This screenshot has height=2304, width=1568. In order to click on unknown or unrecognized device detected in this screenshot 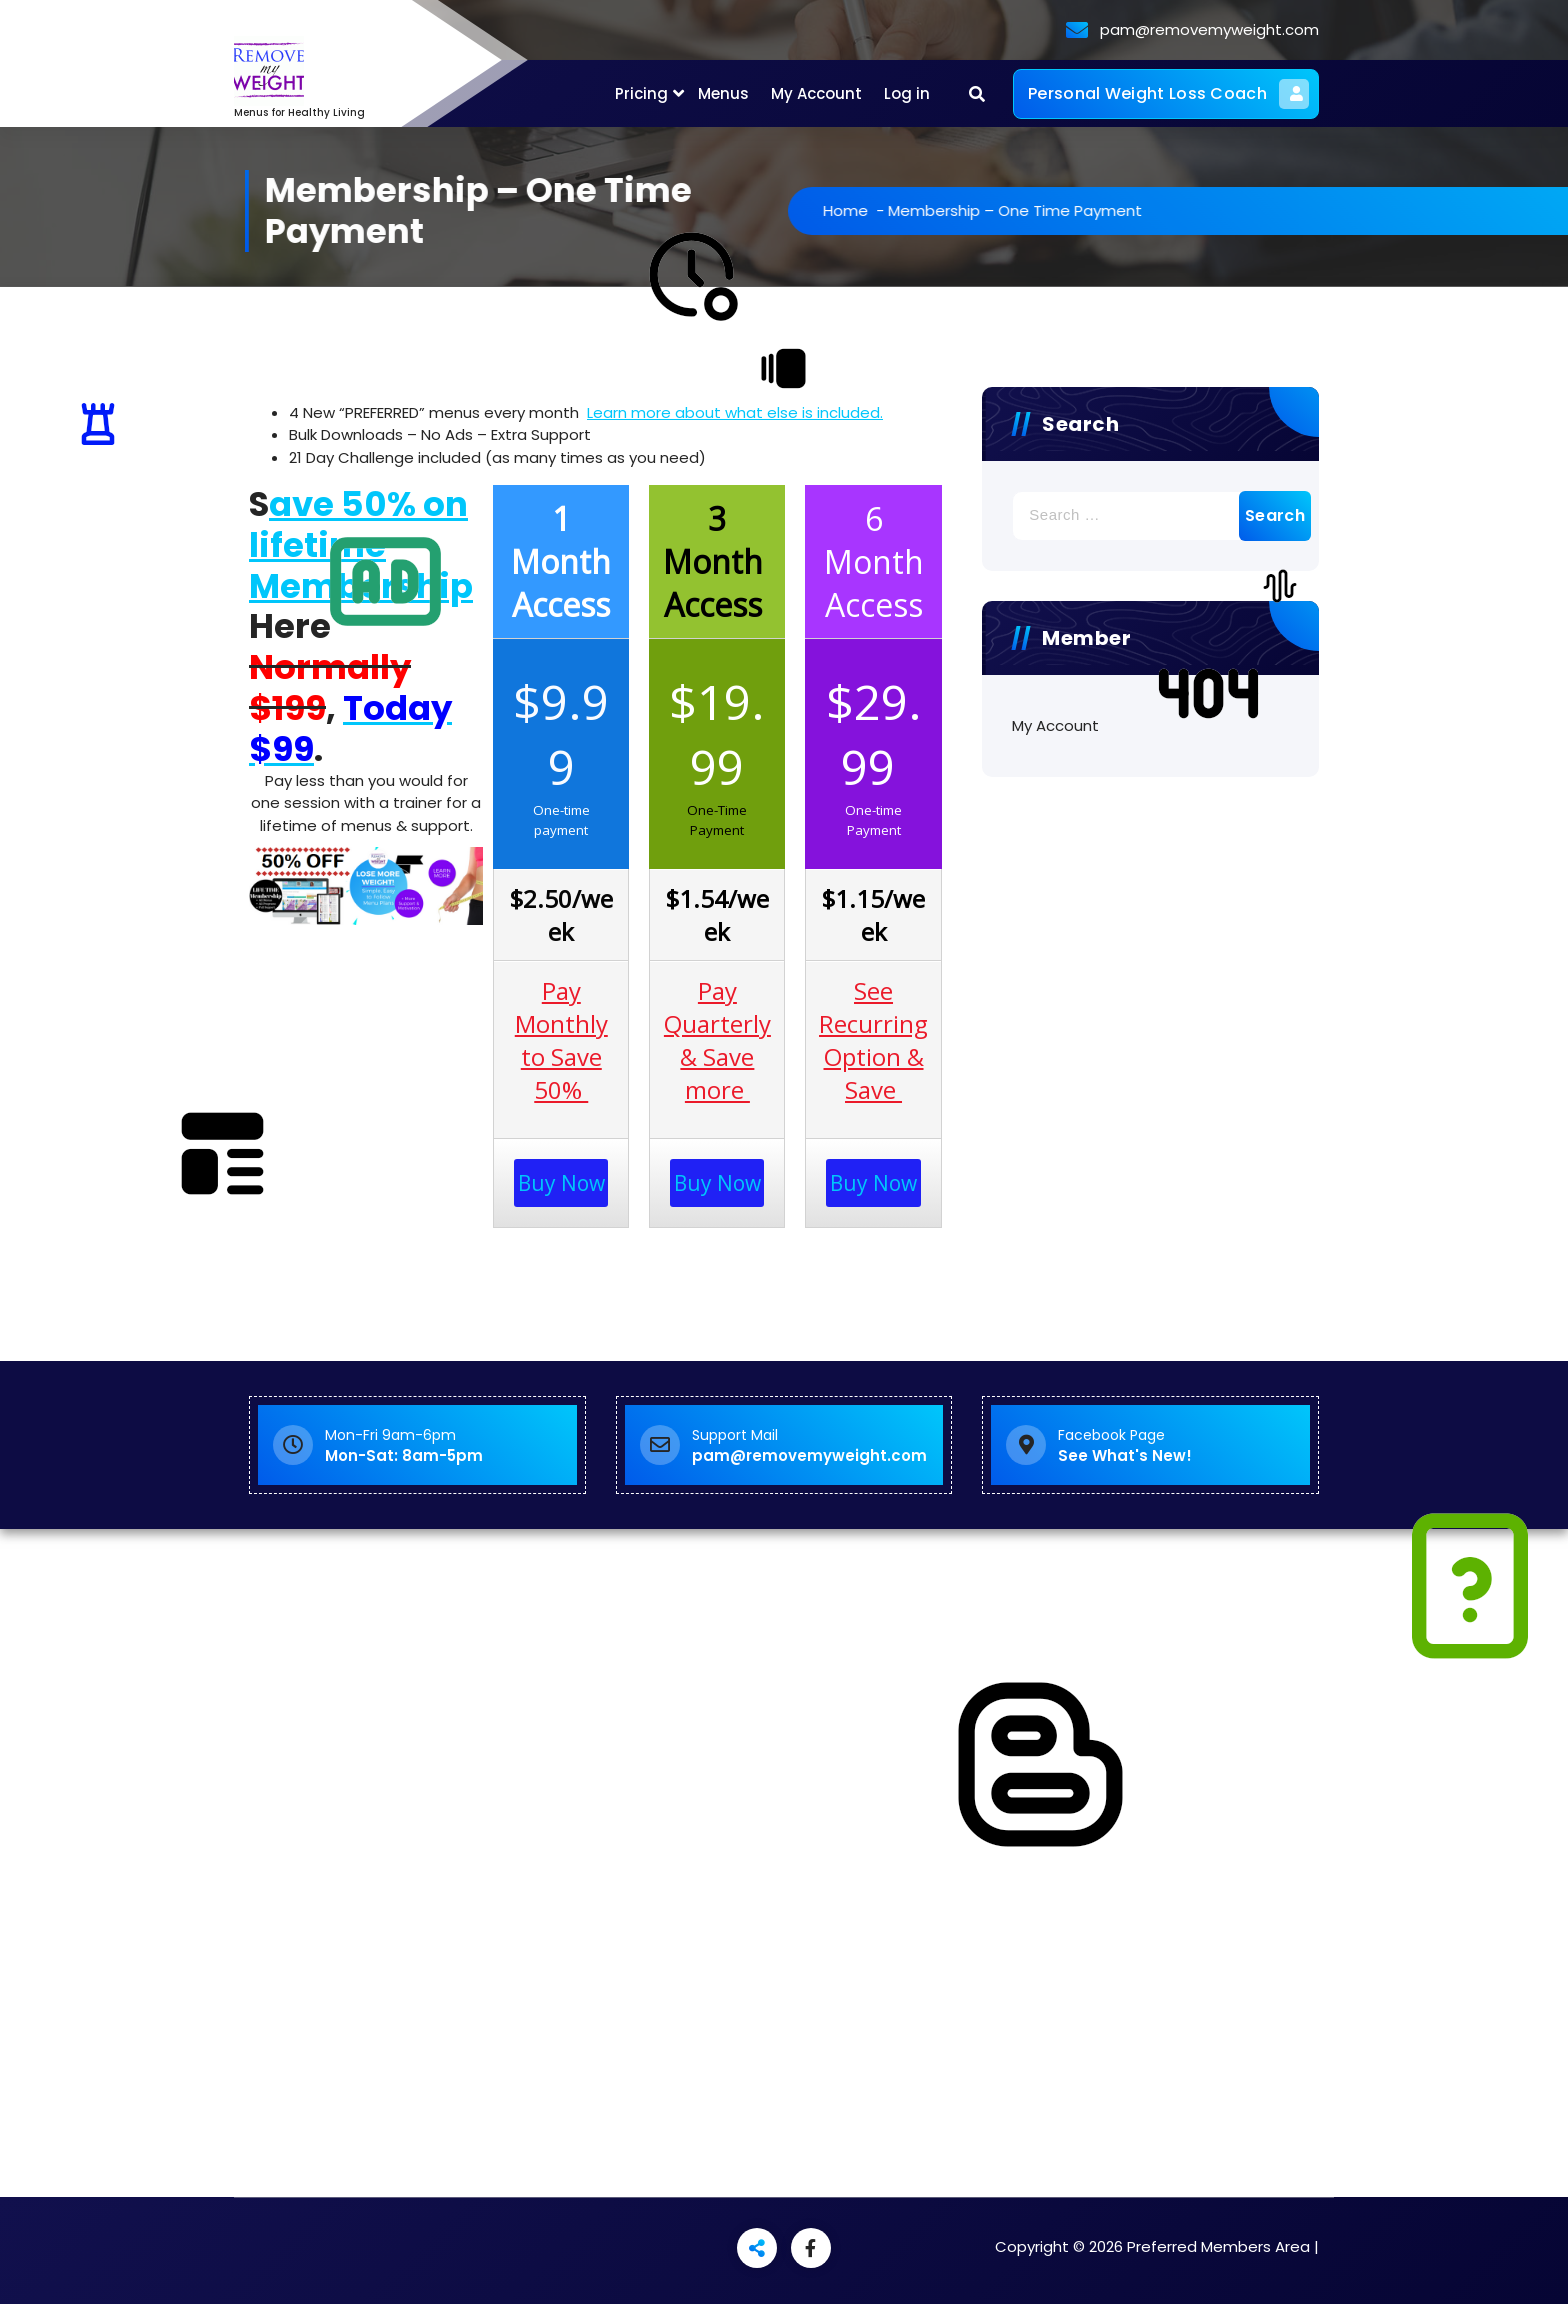, I will do `click(1470, 1586)`.